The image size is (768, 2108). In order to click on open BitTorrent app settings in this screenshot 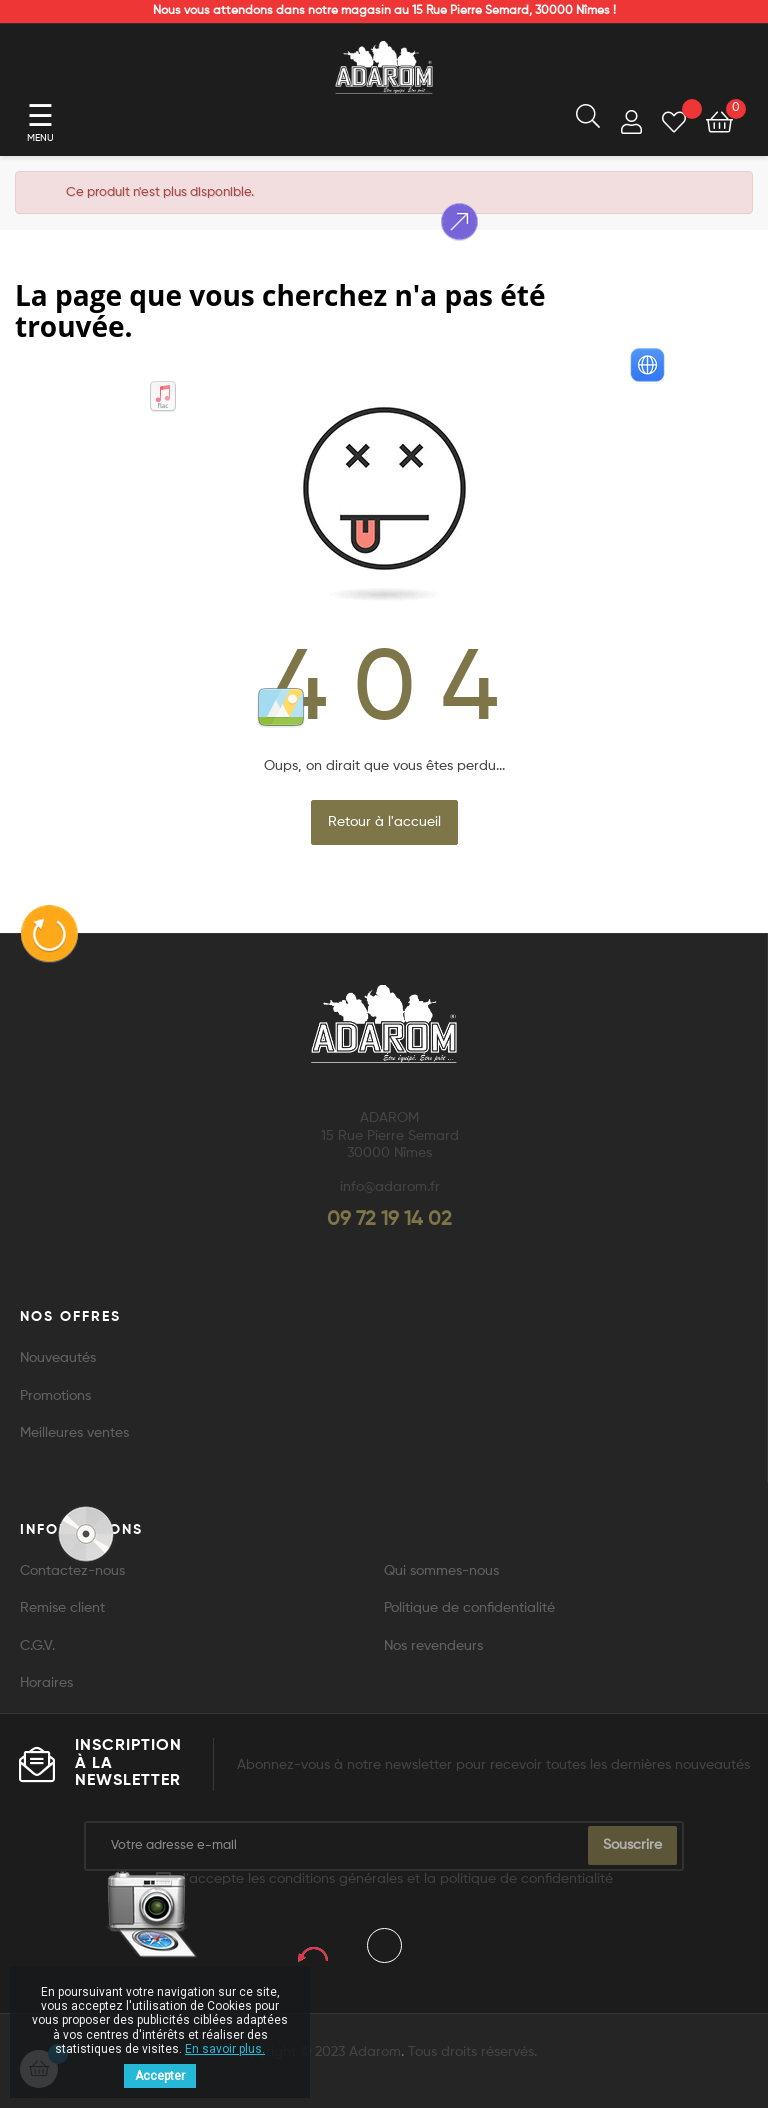, I will do `click(647, 365)`.